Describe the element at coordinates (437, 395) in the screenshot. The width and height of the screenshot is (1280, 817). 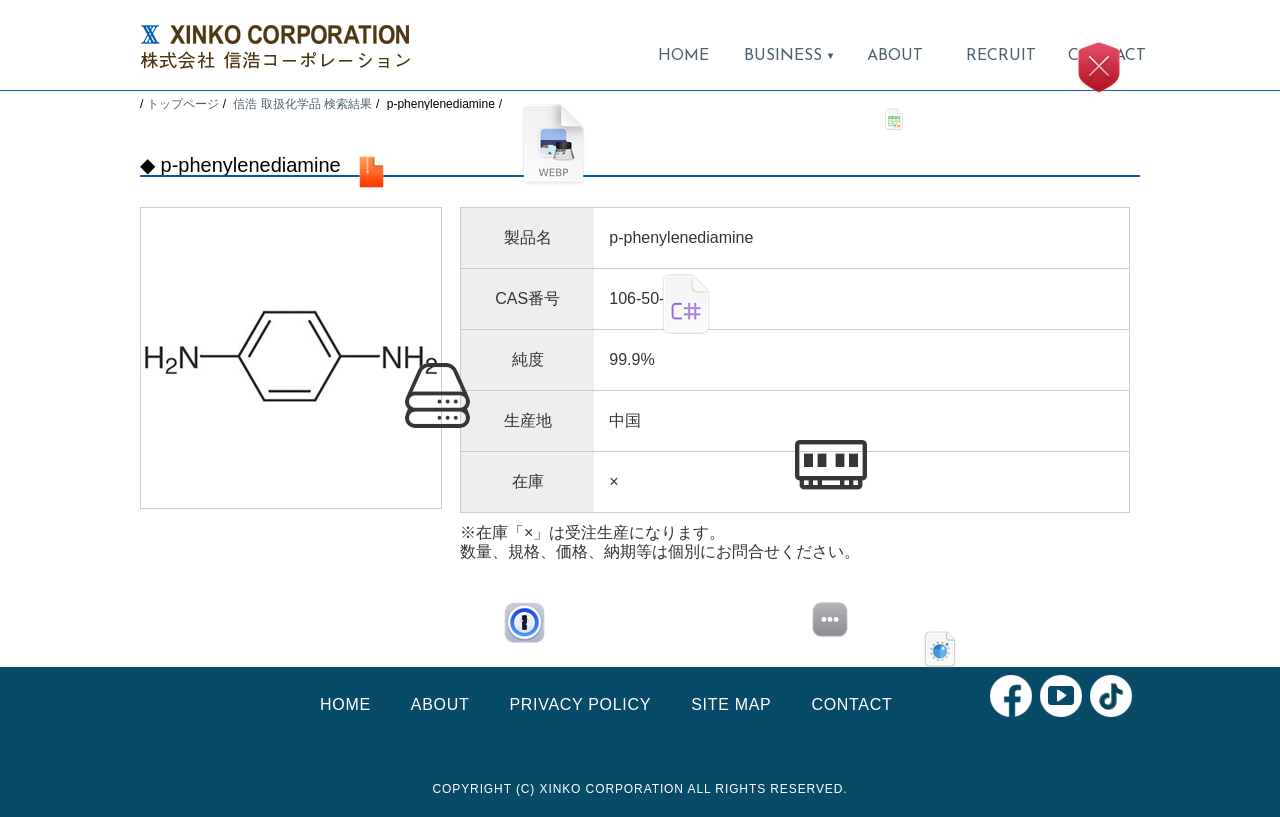
I see `access connected storage drives` at that location.